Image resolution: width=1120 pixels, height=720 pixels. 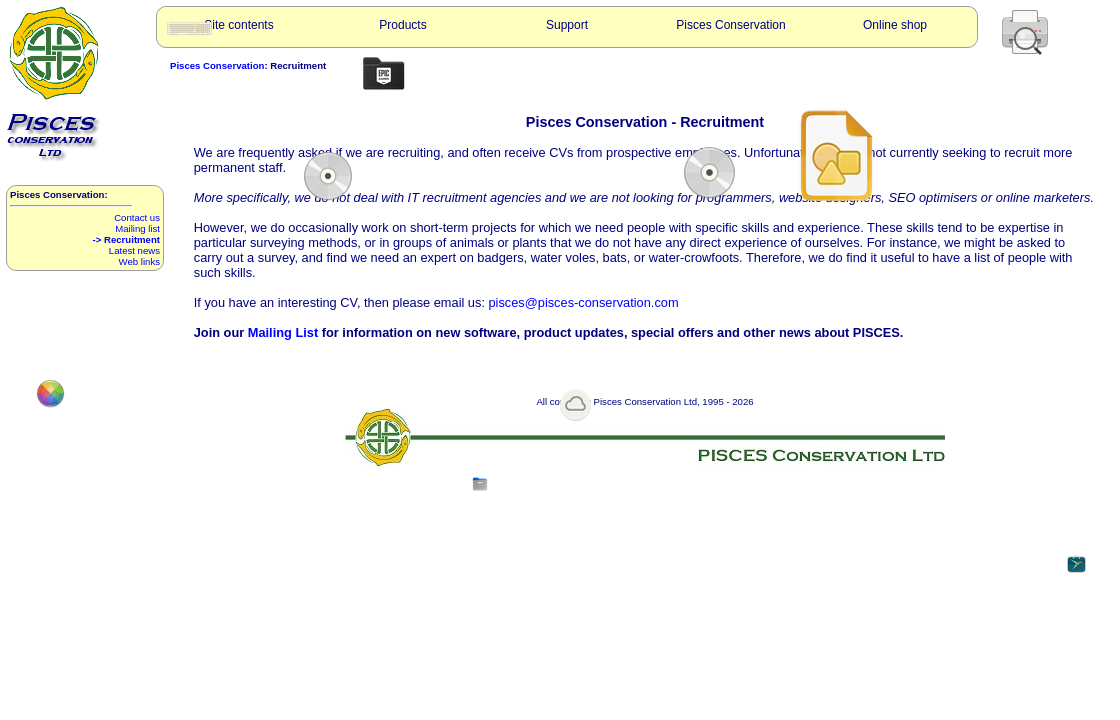 What do you see at coordinates (50, 393) in the screenshot?
I see `access color management settings` at bounding box center [50, 393].